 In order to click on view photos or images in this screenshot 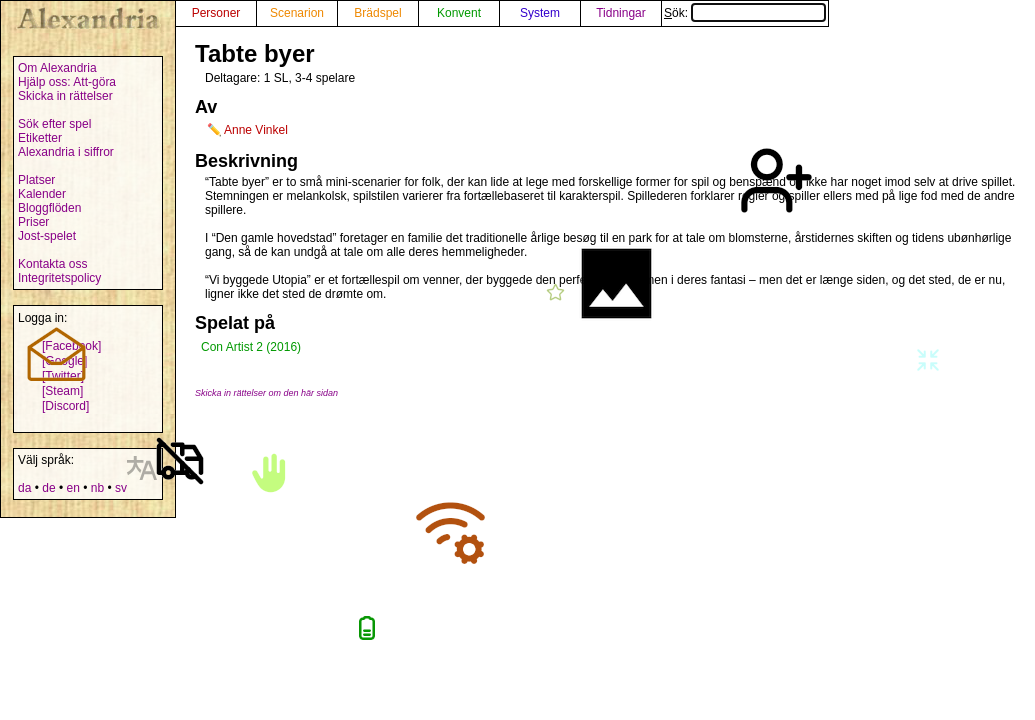, I will do `click(616, 283)`.